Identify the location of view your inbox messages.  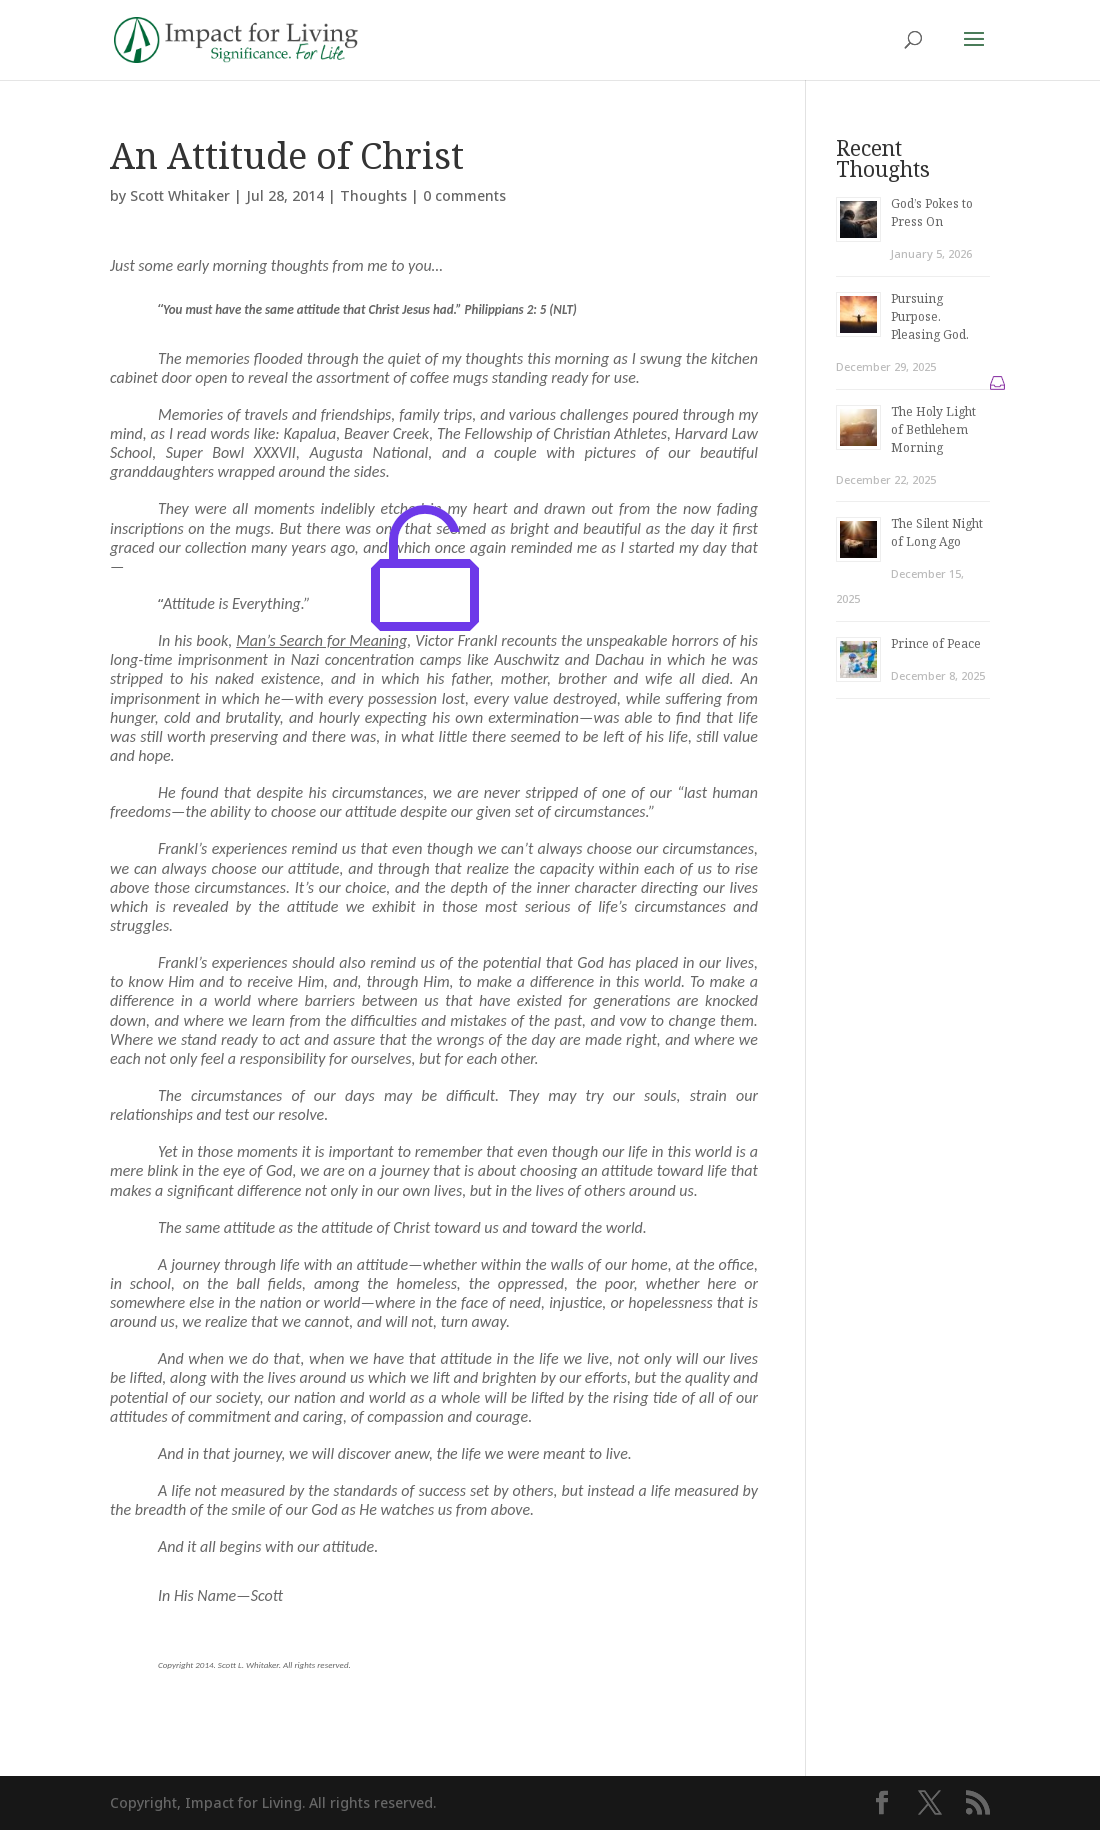
(997, 383).